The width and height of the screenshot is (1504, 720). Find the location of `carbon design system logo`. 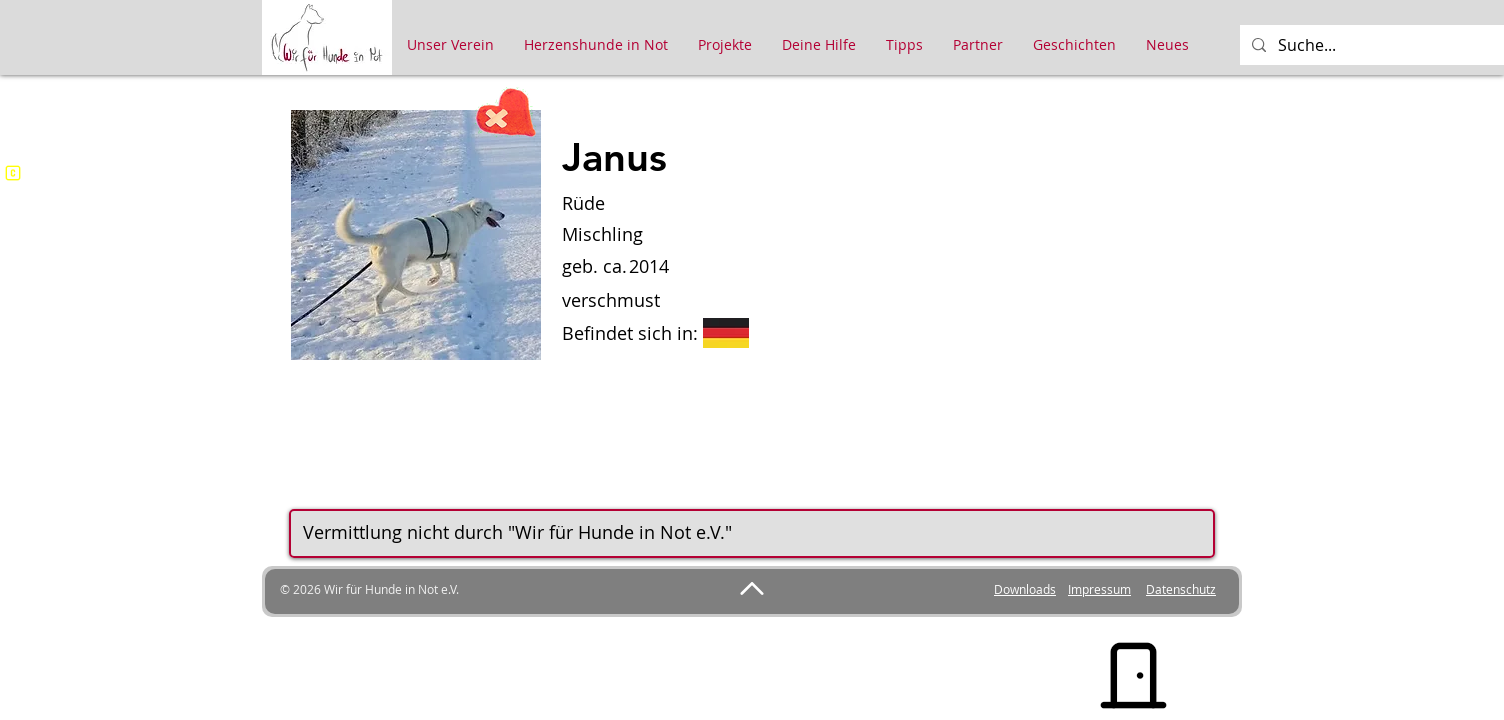

carbon design system logo is located at coordinates (13, 173).